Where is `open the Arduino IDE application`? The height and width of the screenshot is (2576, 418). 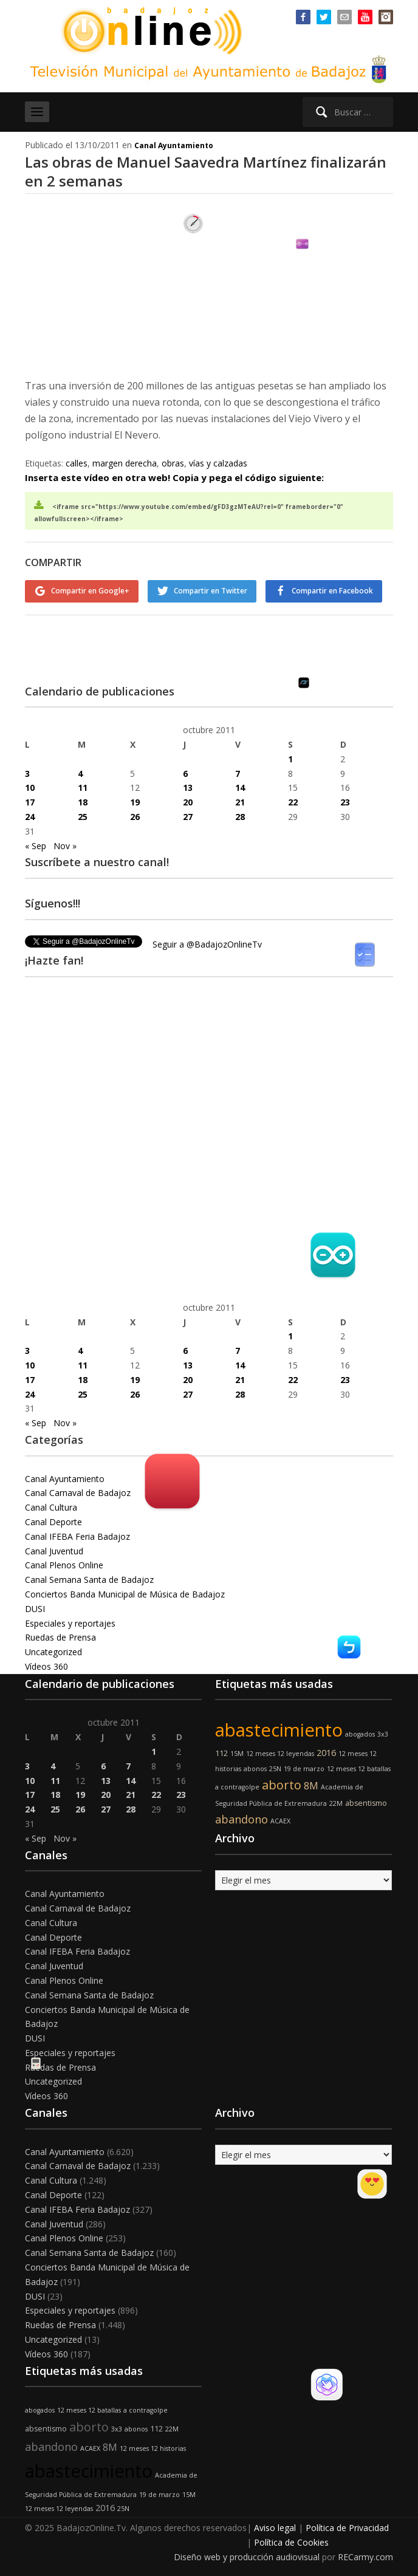 open the Arduino IDE application is located at coordinates (333, 1255).